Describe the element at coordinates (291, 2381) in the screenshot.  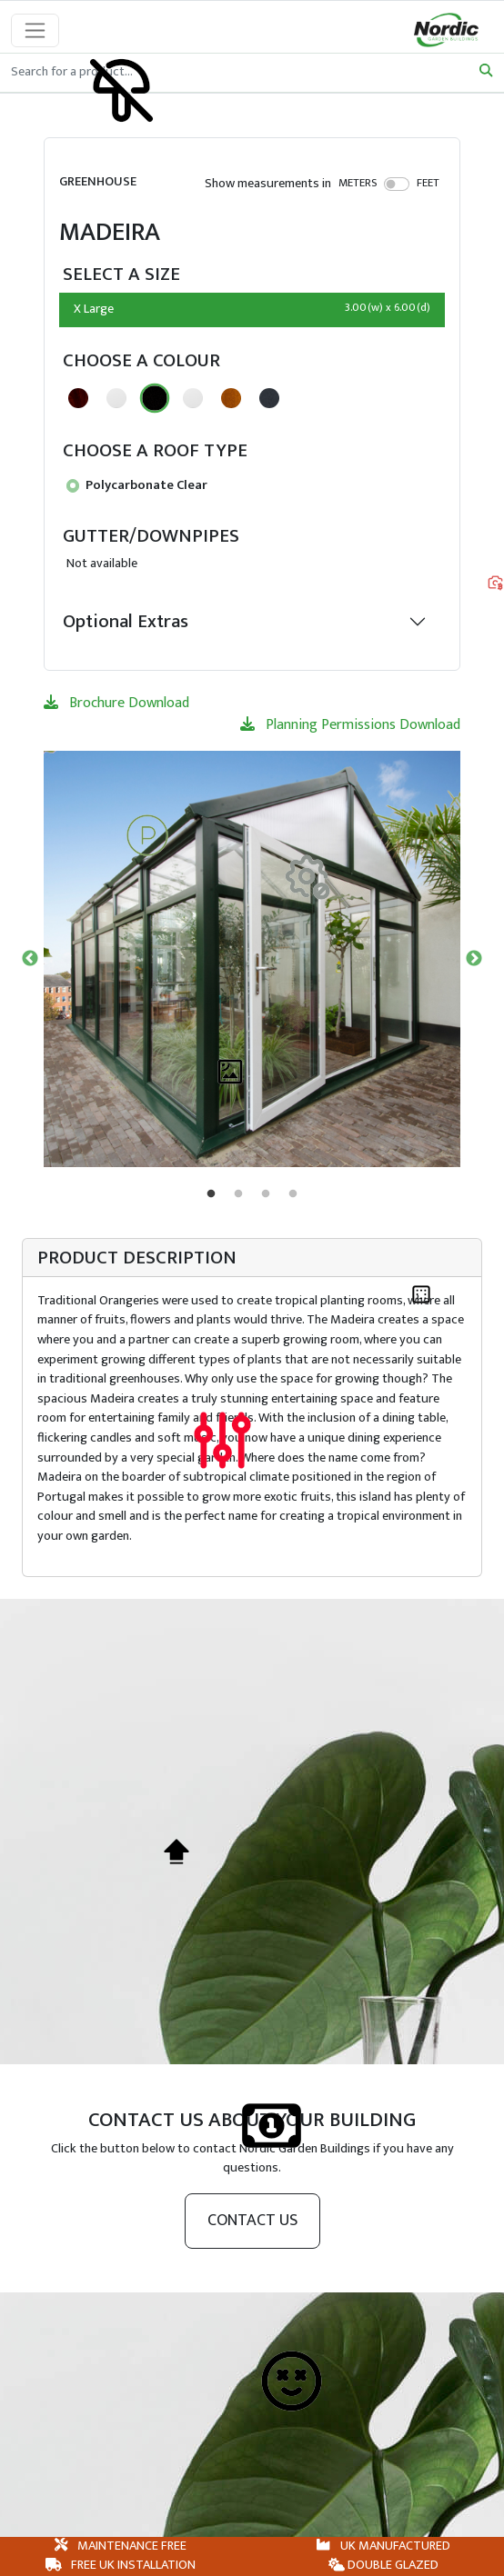
I see `indicates a dizzy or dazed state` at that location.